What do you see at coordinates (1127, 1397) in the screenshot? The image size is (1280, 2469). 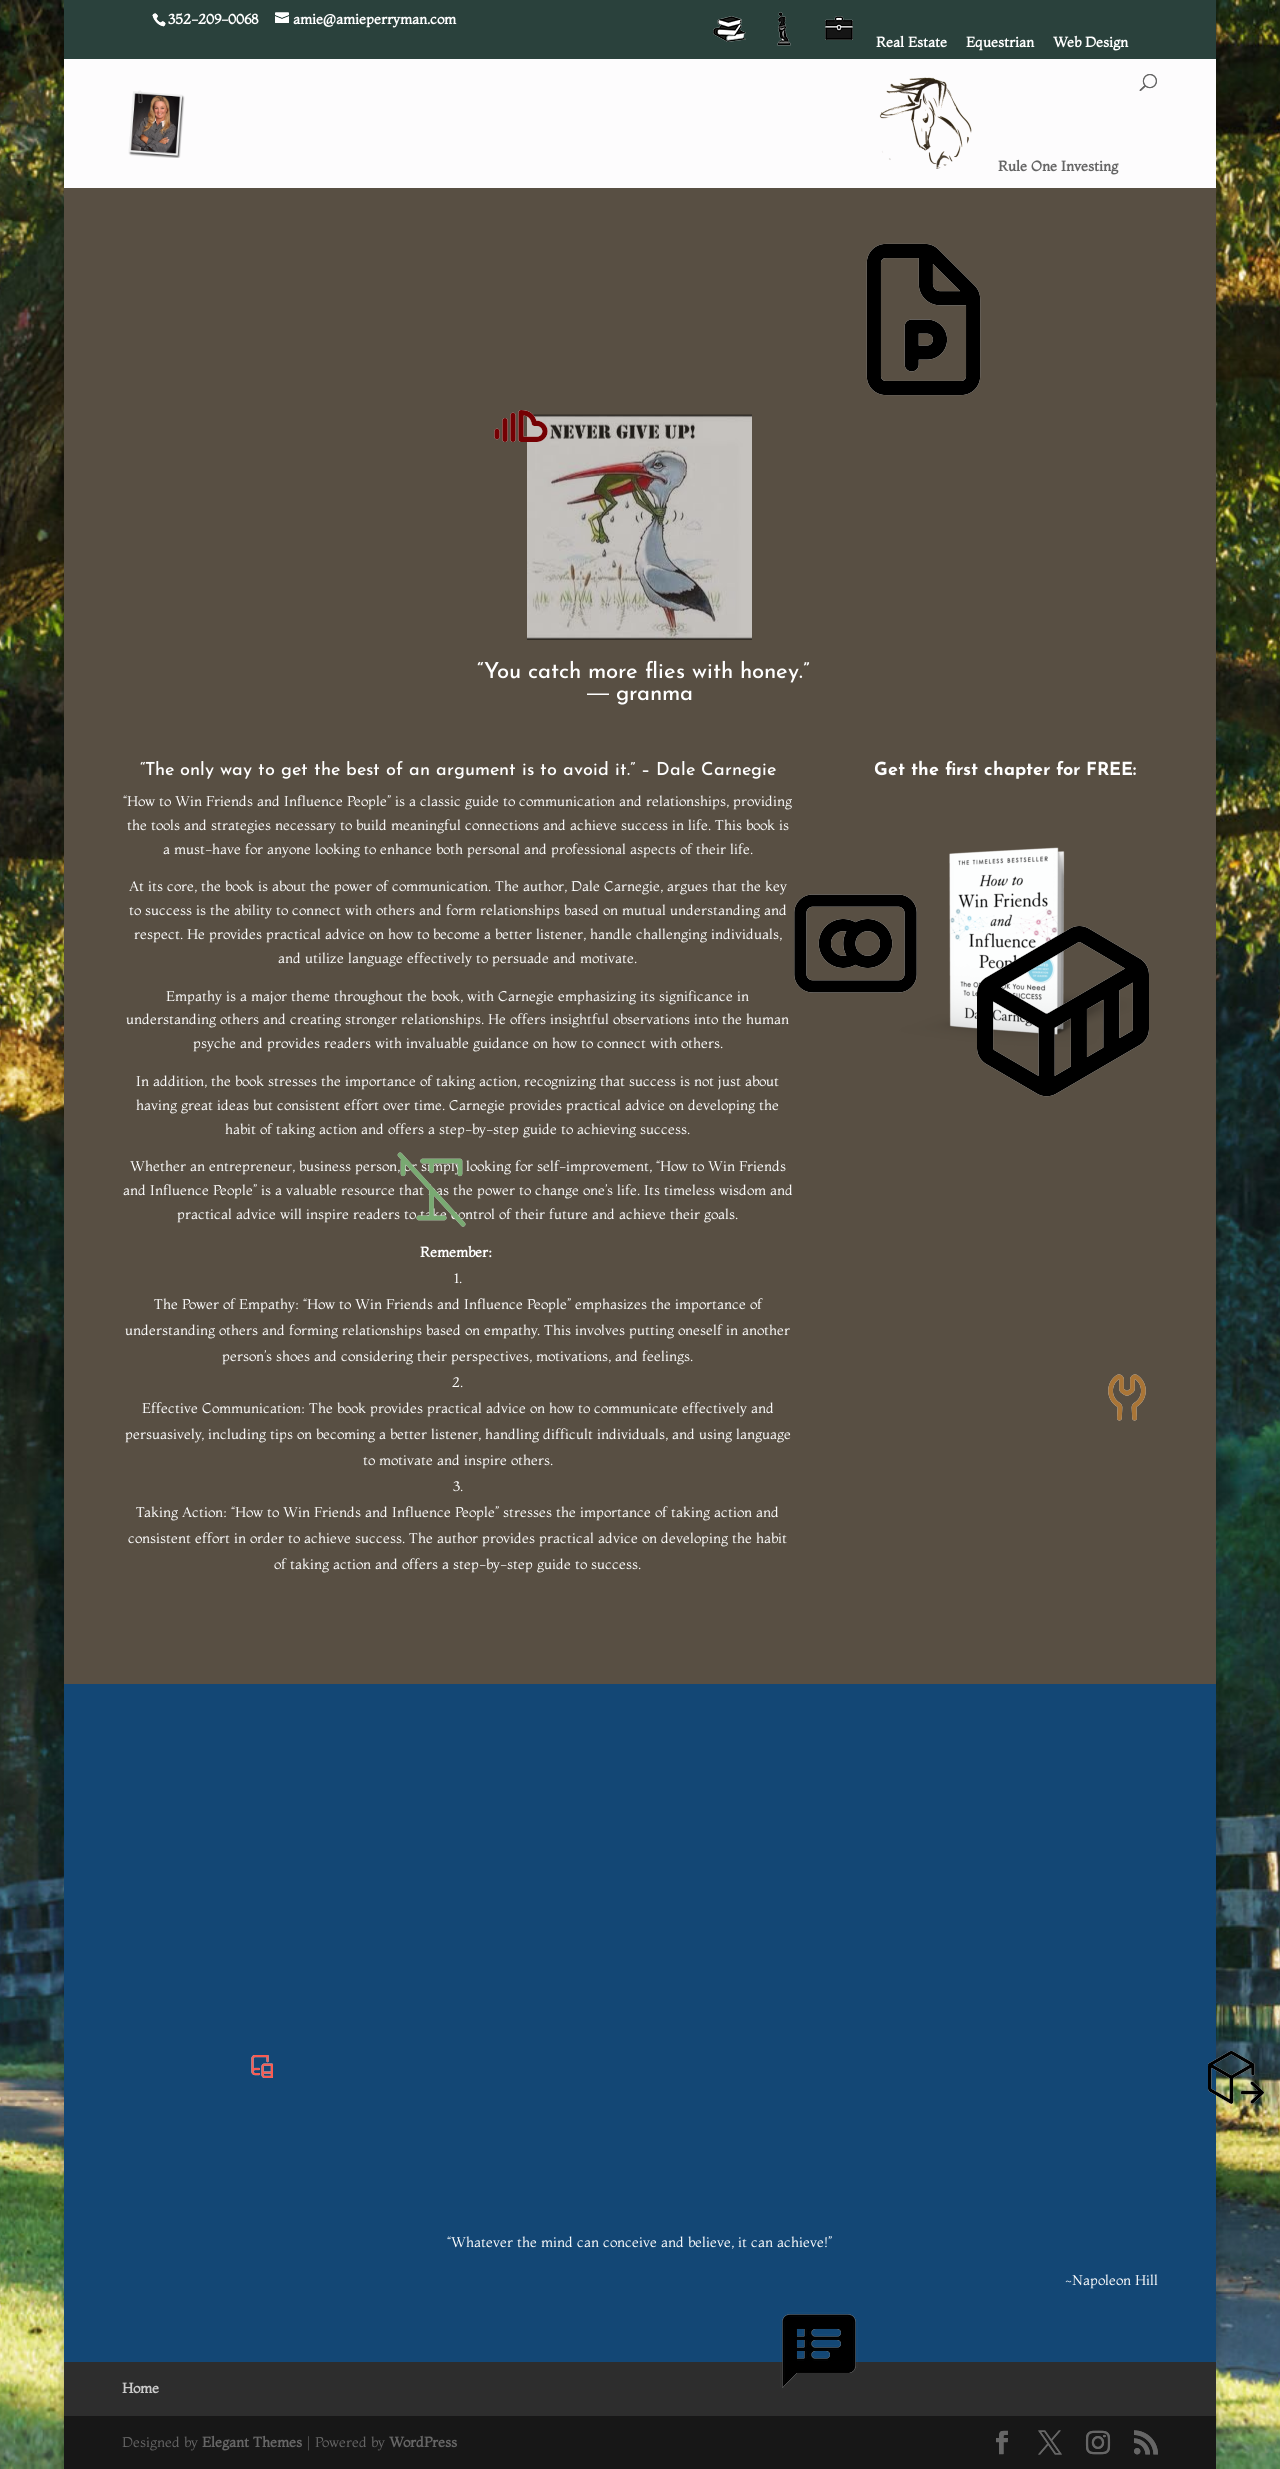 I see `access settings or configuration options` at bounding box center [1127, 1397].